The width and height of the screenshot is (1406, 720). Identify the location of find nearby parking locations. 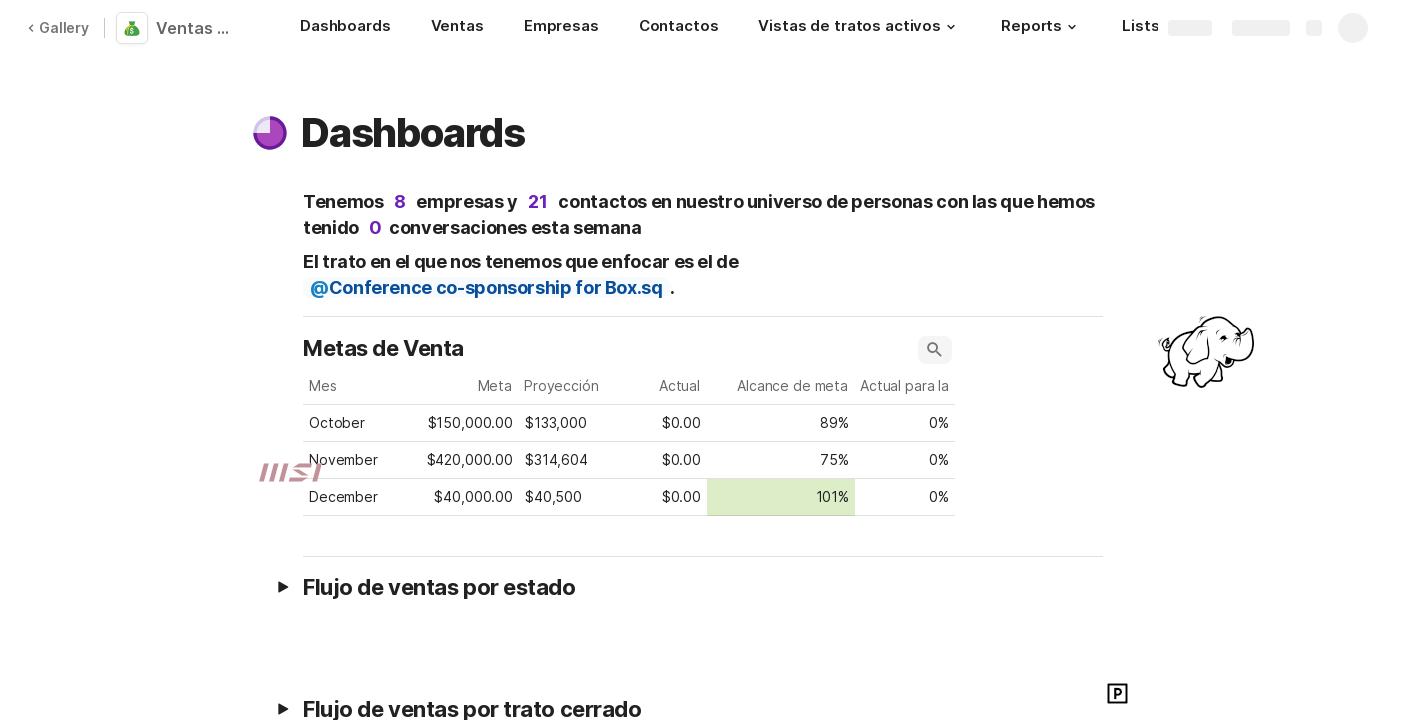
(1117, 693).